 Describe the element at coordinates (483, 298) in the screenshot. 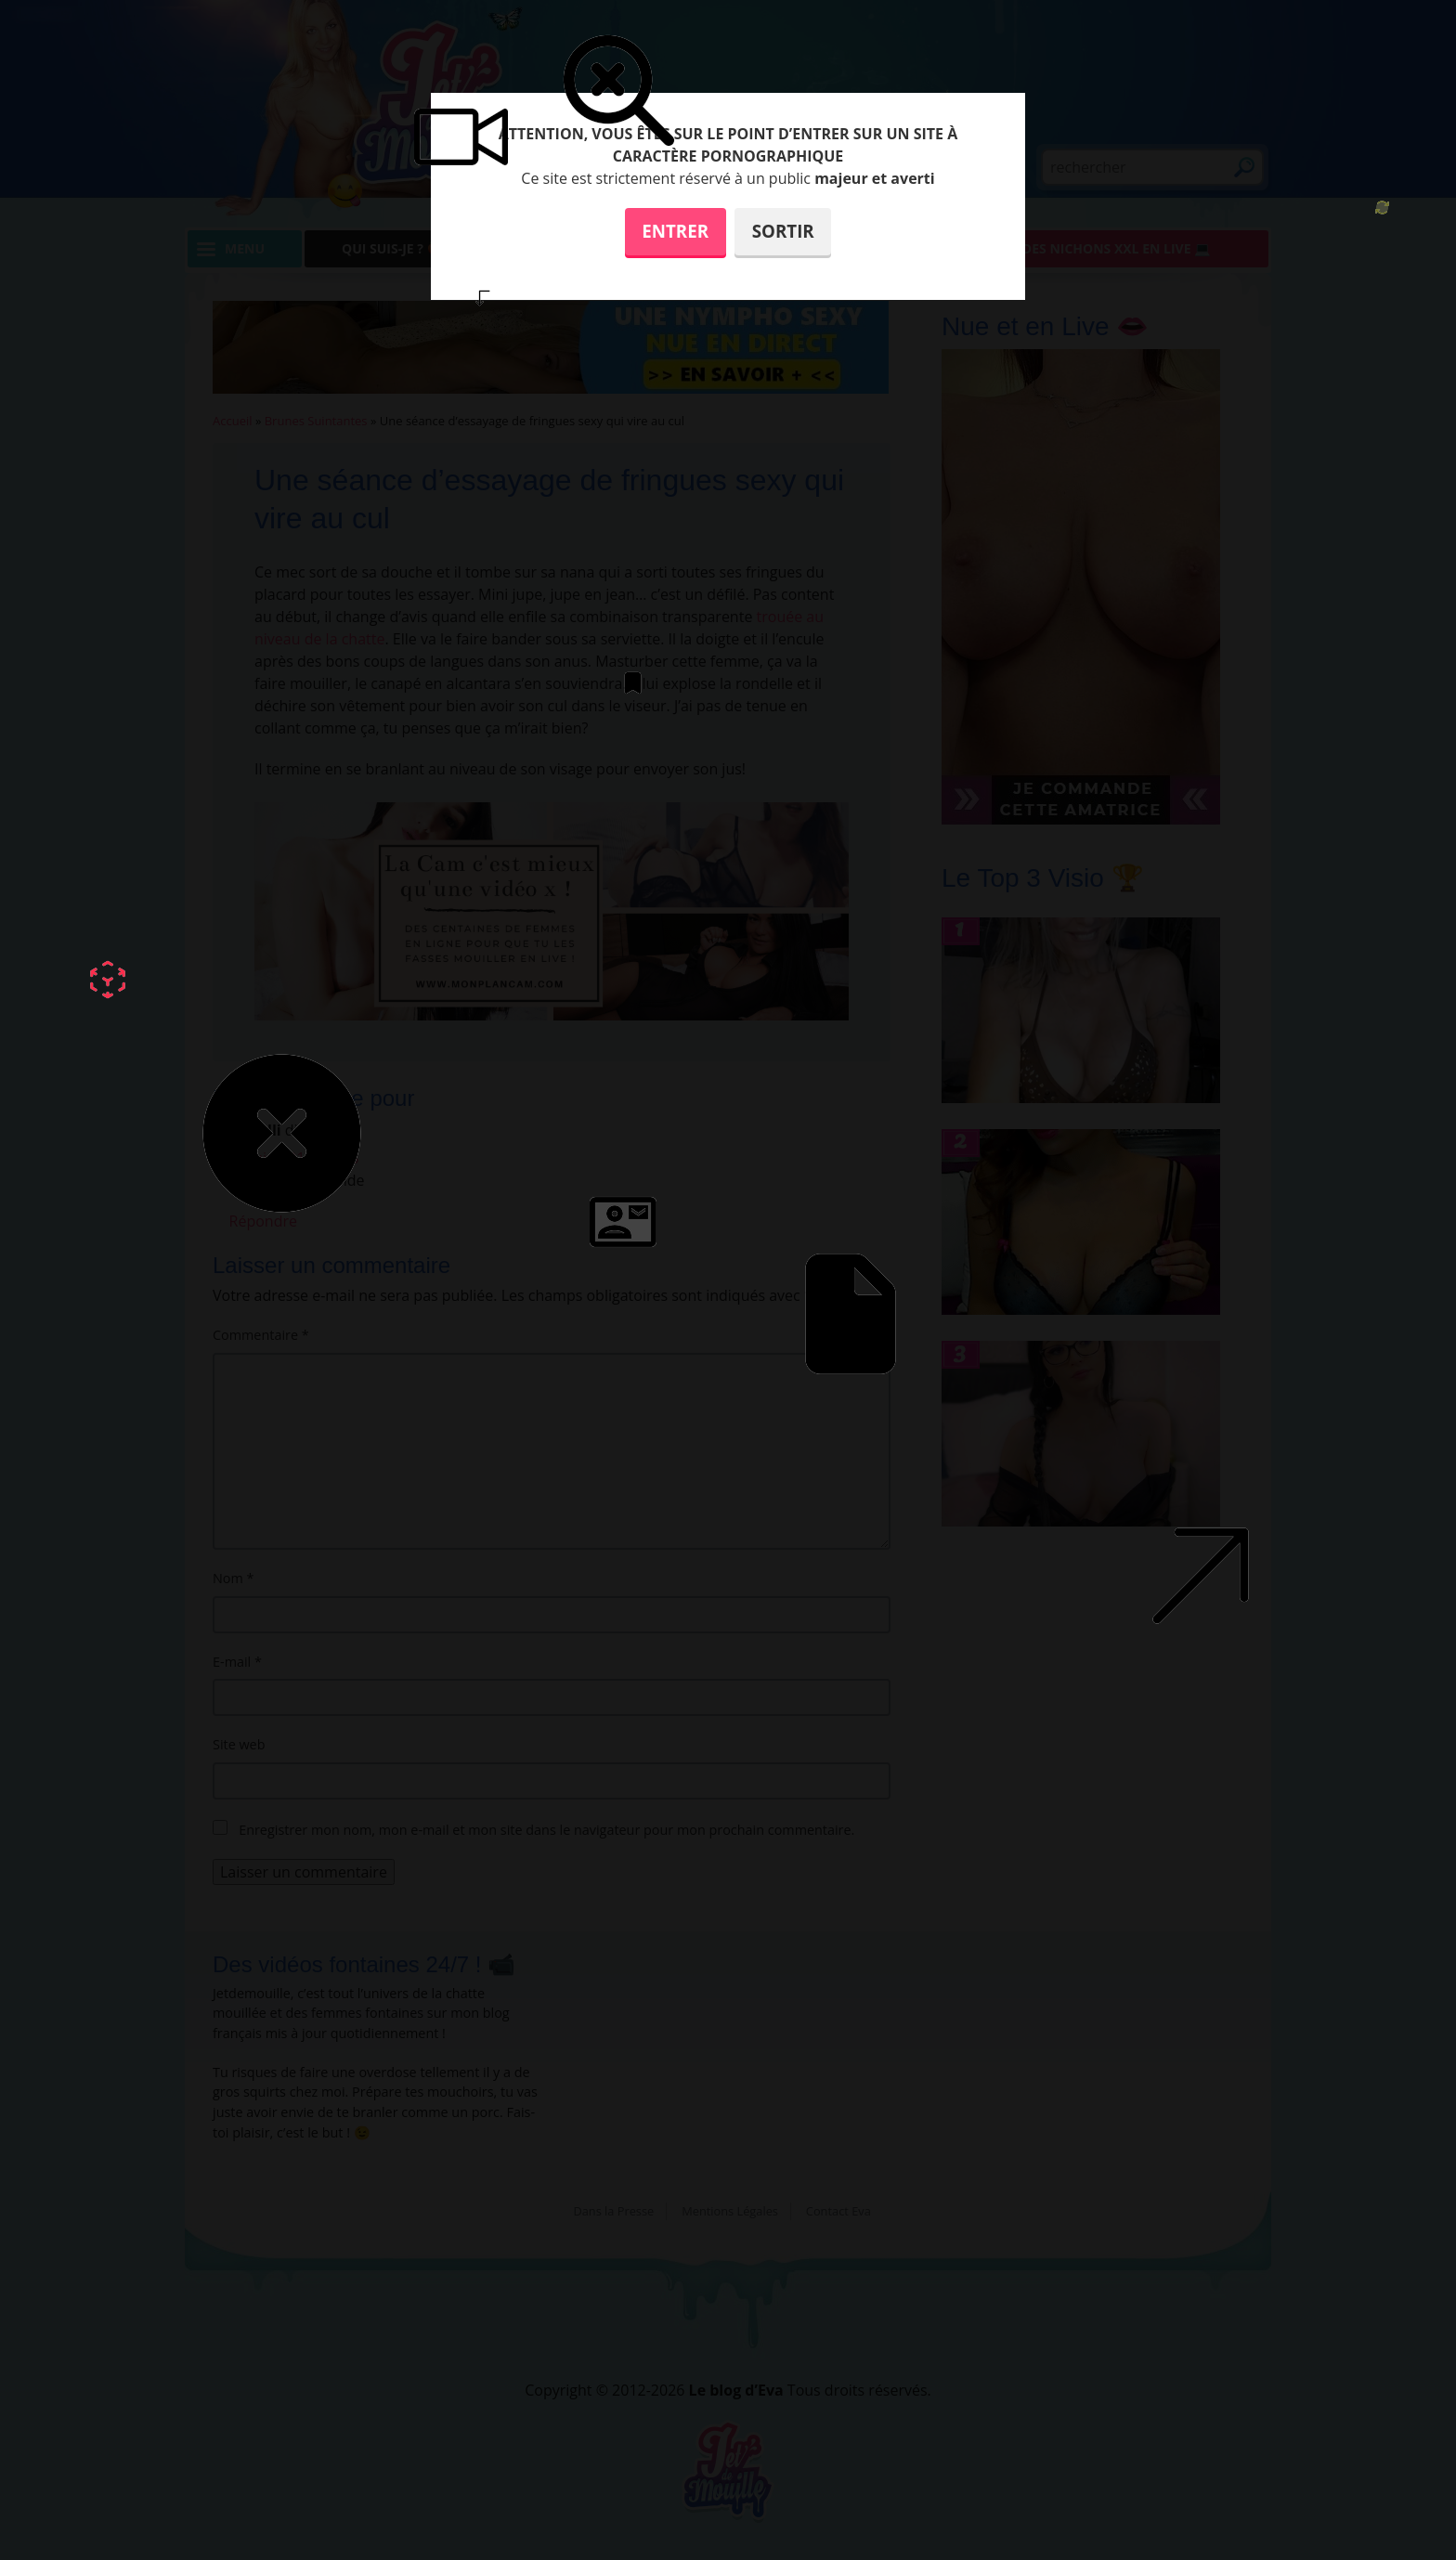

I see `navigate back and down in a menu hierarchy` at that location.